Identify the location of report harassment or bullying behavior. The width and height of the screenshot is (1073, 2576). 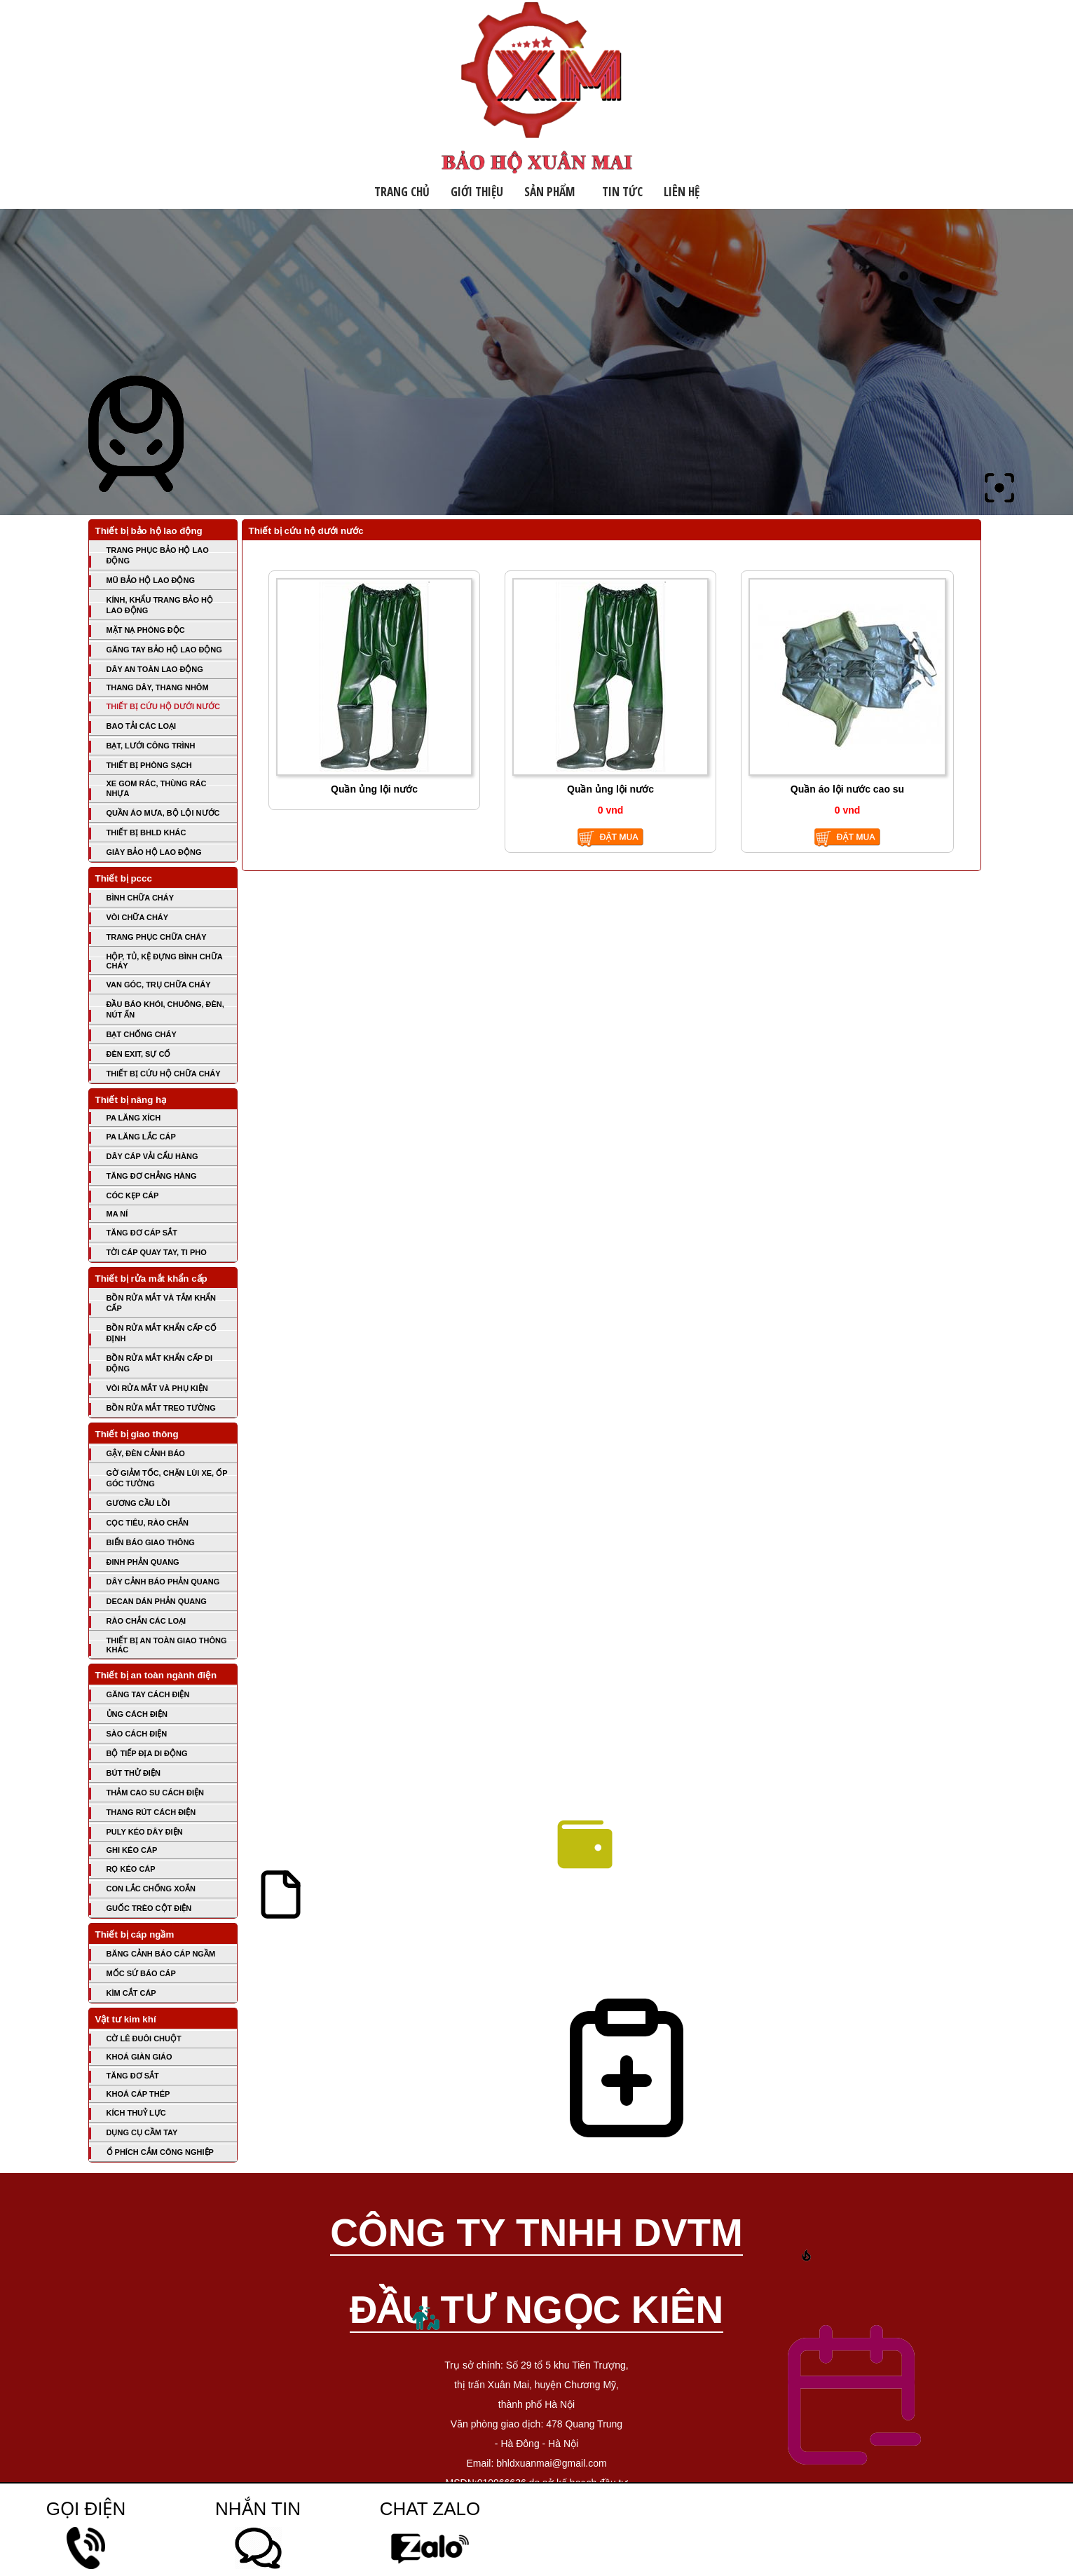
(425, 2317).